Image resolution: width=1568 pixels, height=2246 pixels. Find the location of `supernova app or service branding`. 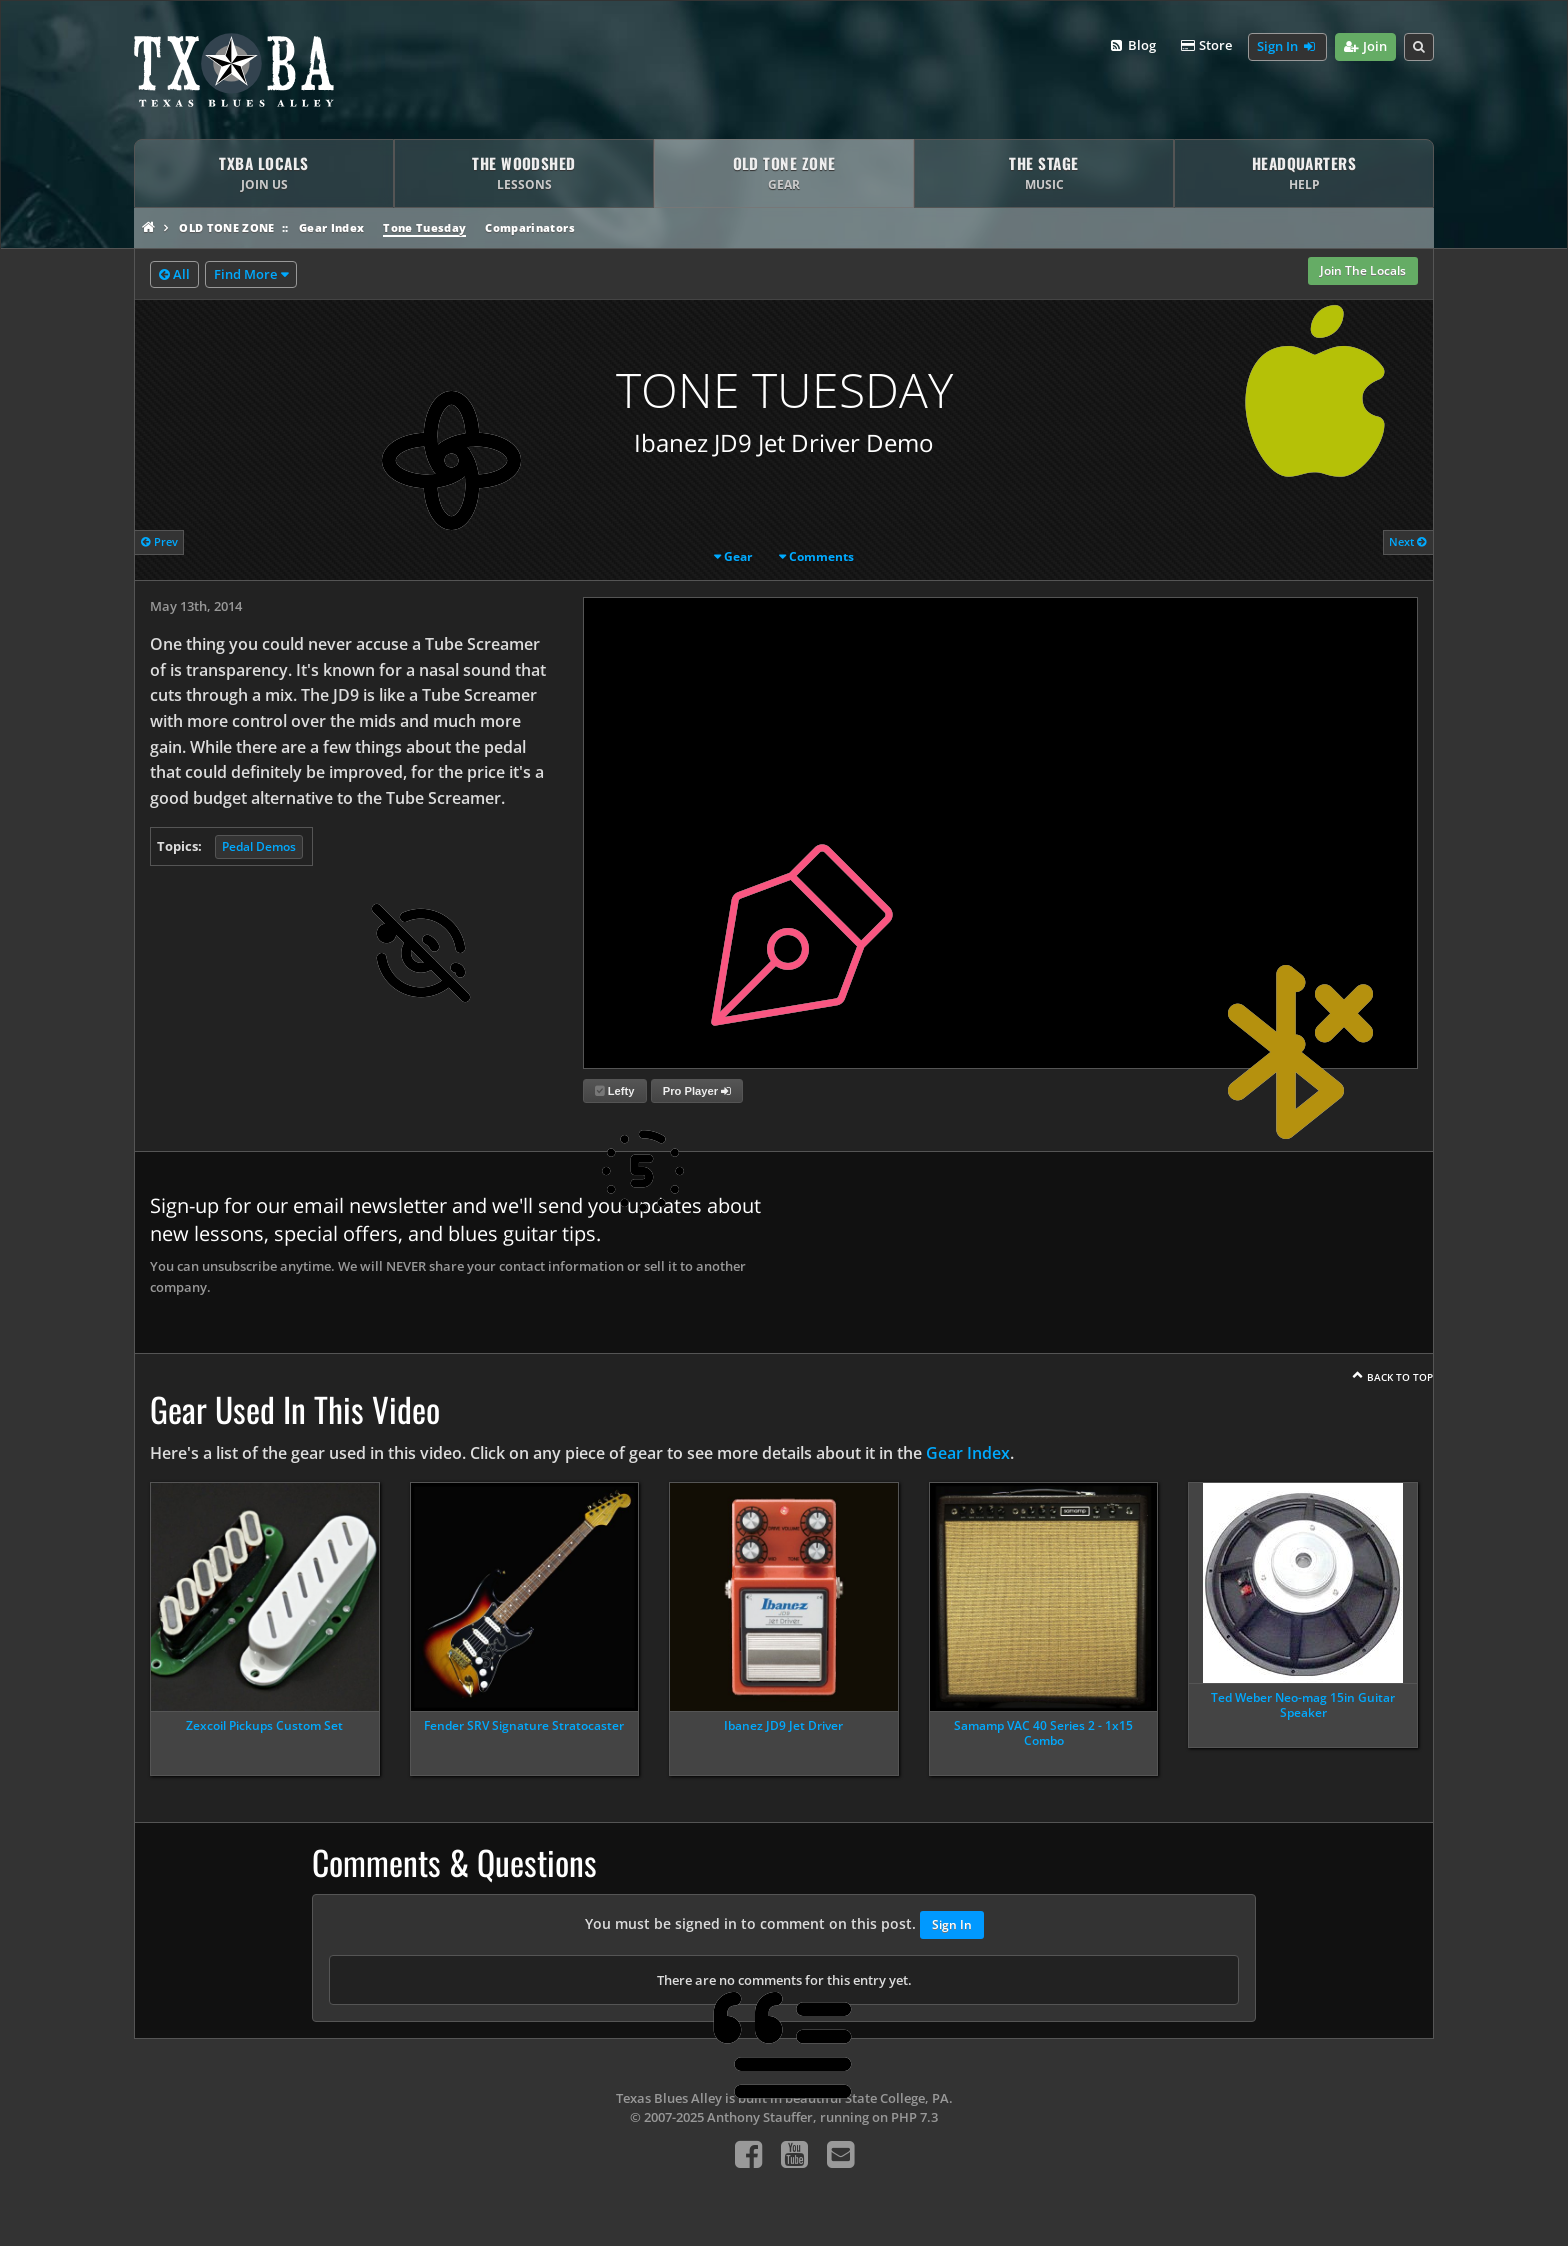

supernova app or service branding is located at coordinates (451, 460).